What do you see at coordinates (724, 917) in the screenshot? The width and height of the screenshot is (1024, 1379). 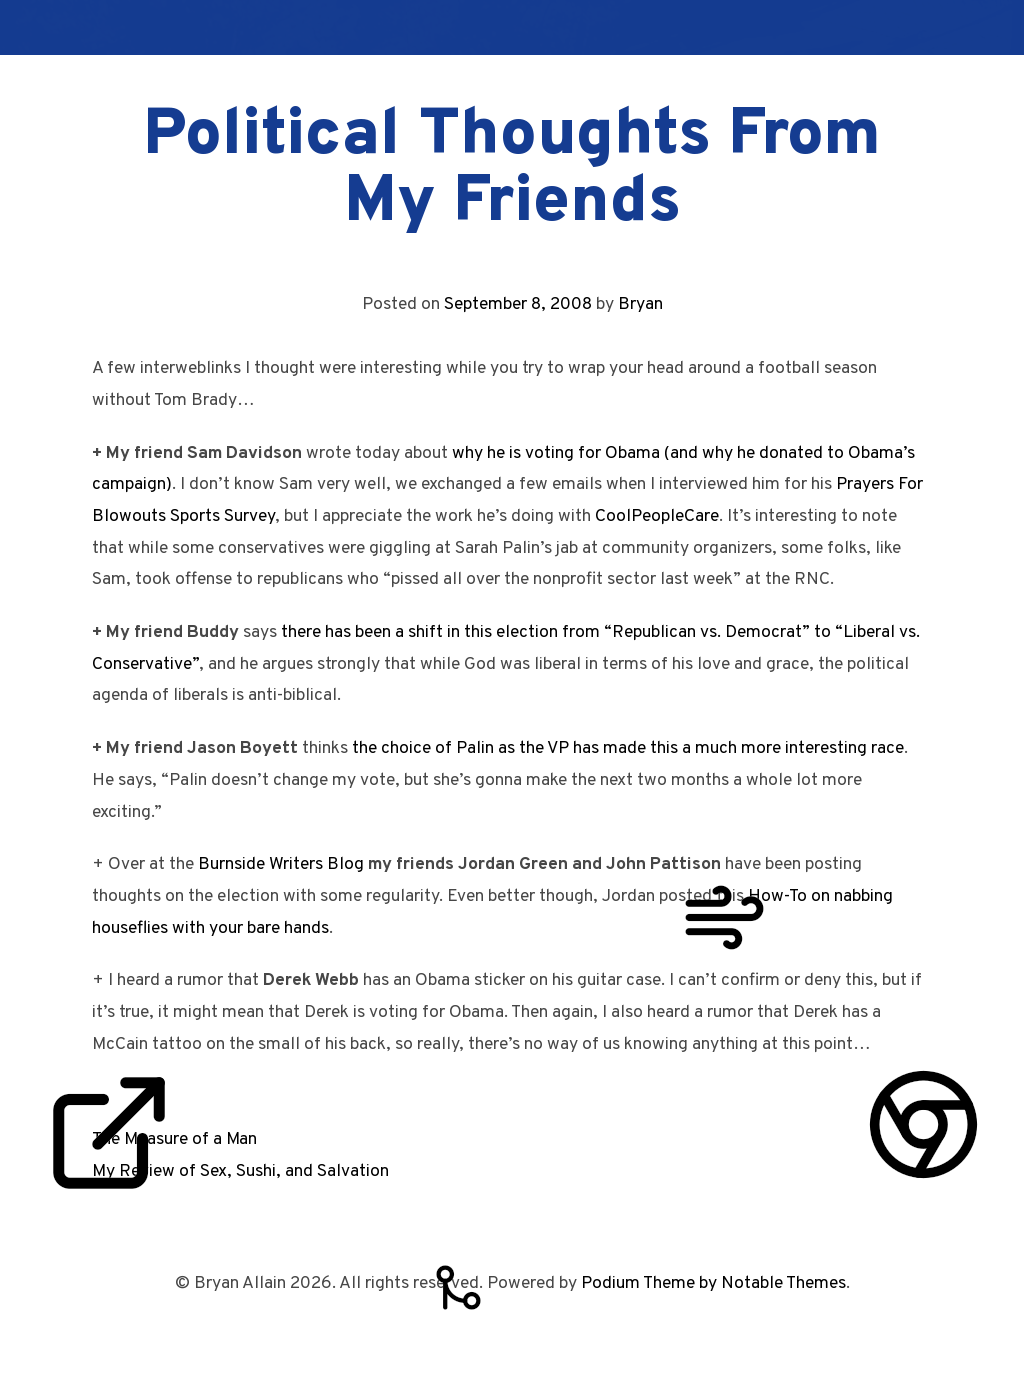 I see `indicates current wind conditions in weather display` at bounding box center [724, 917].